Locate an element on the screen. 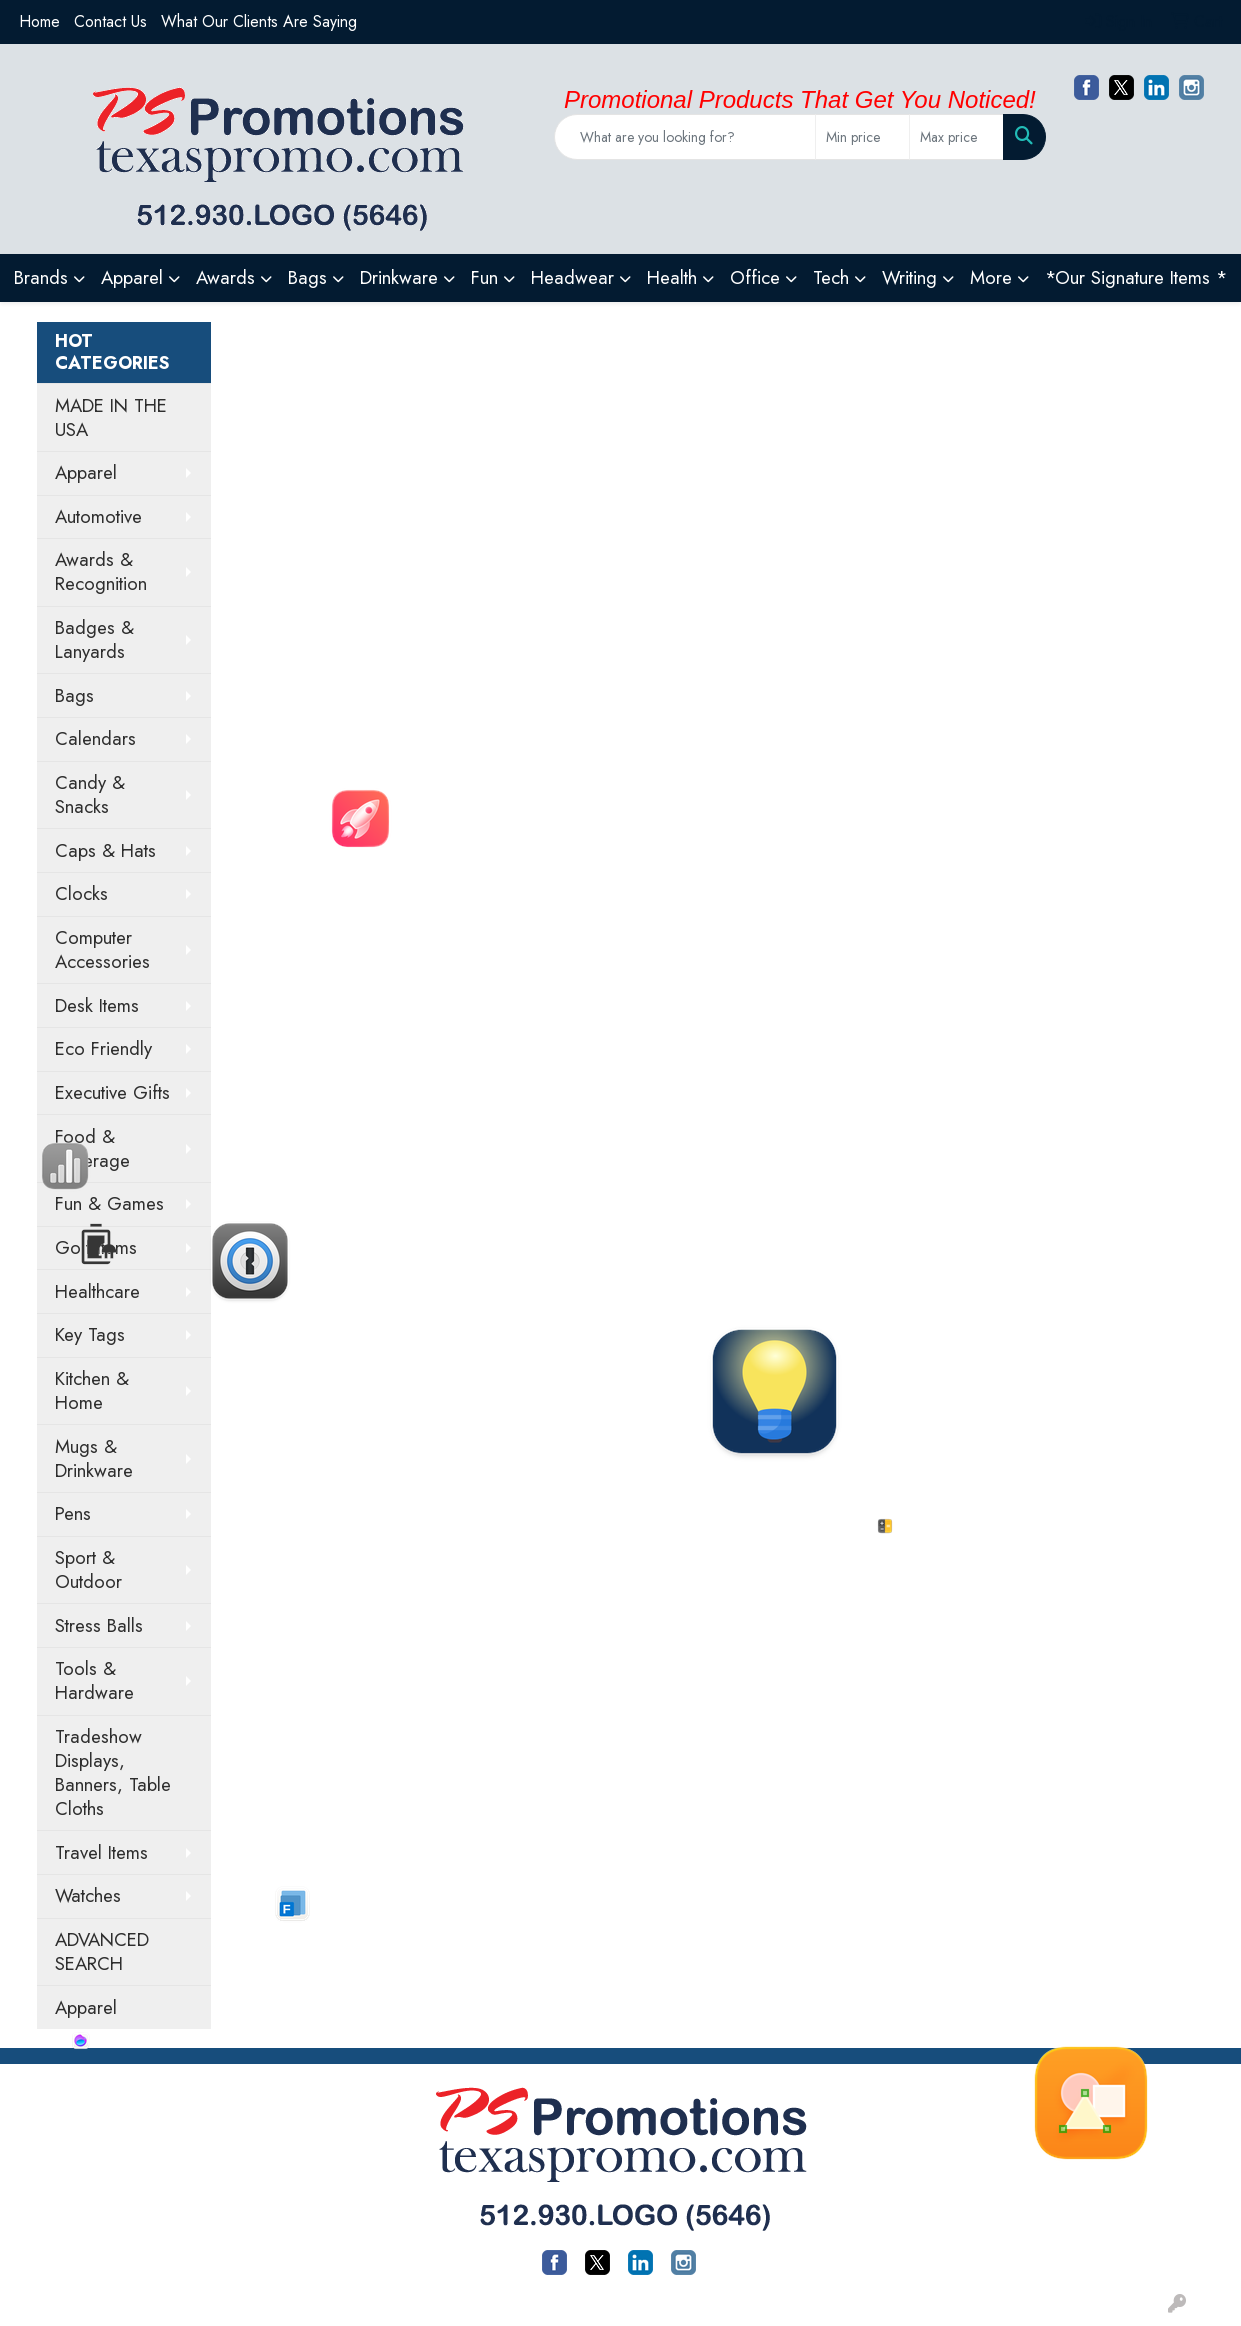 This screenshot has width=1241, height=2326. launch the games app is located at coordinates (360, 818).